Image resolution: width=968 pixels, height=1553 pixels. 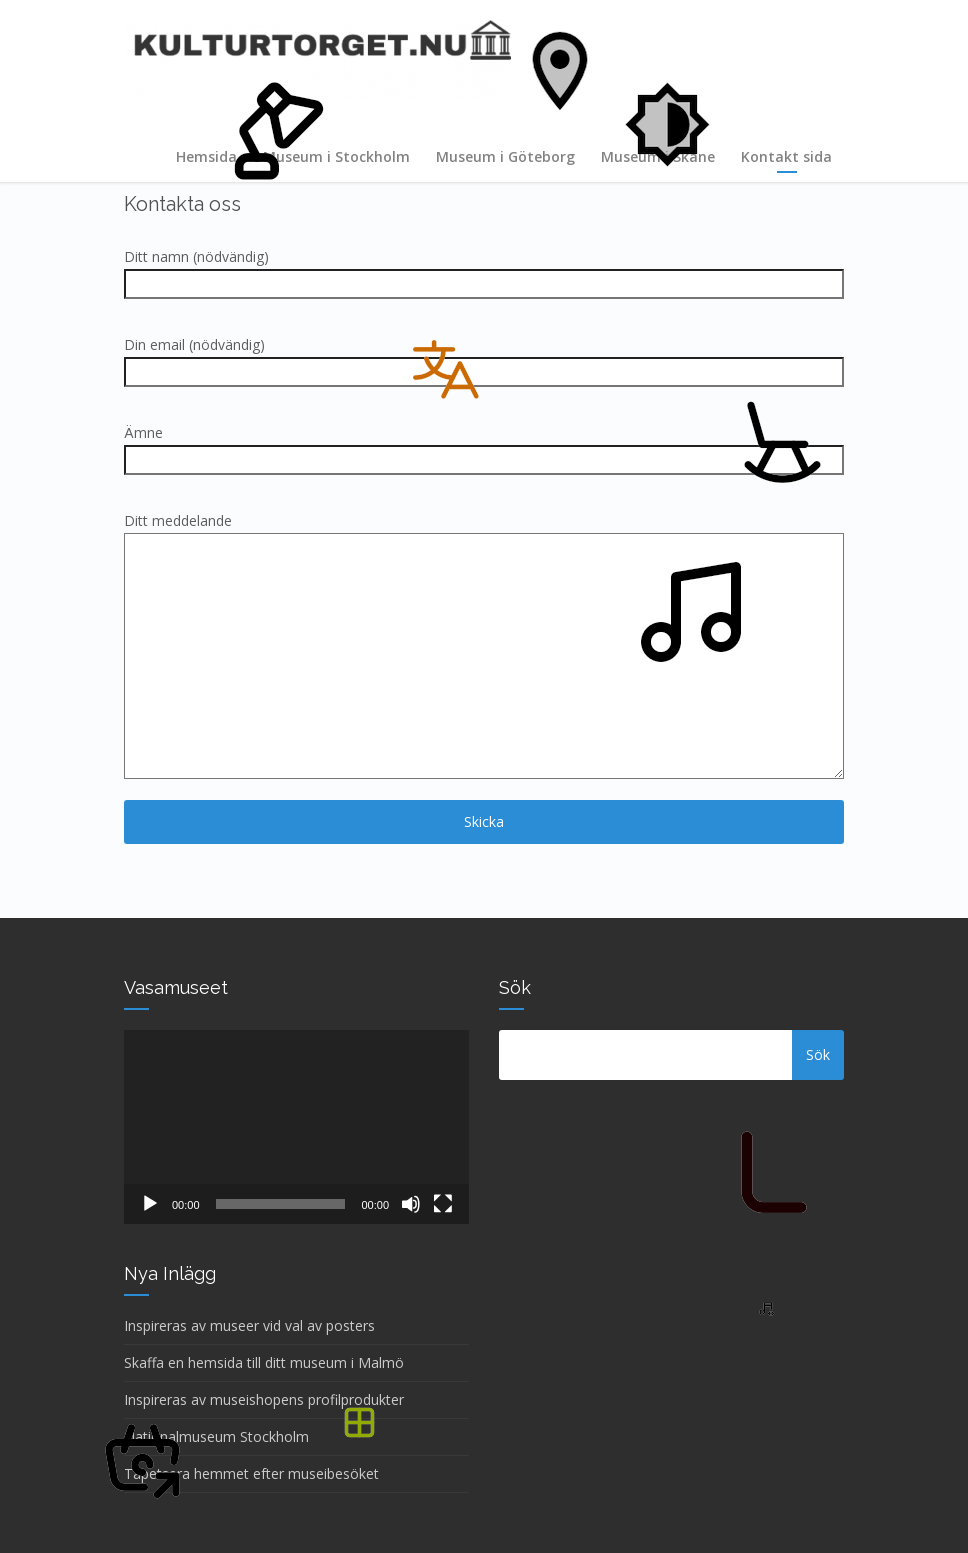 I want to click on access furniture or seating options, so click(x=782, y=442).